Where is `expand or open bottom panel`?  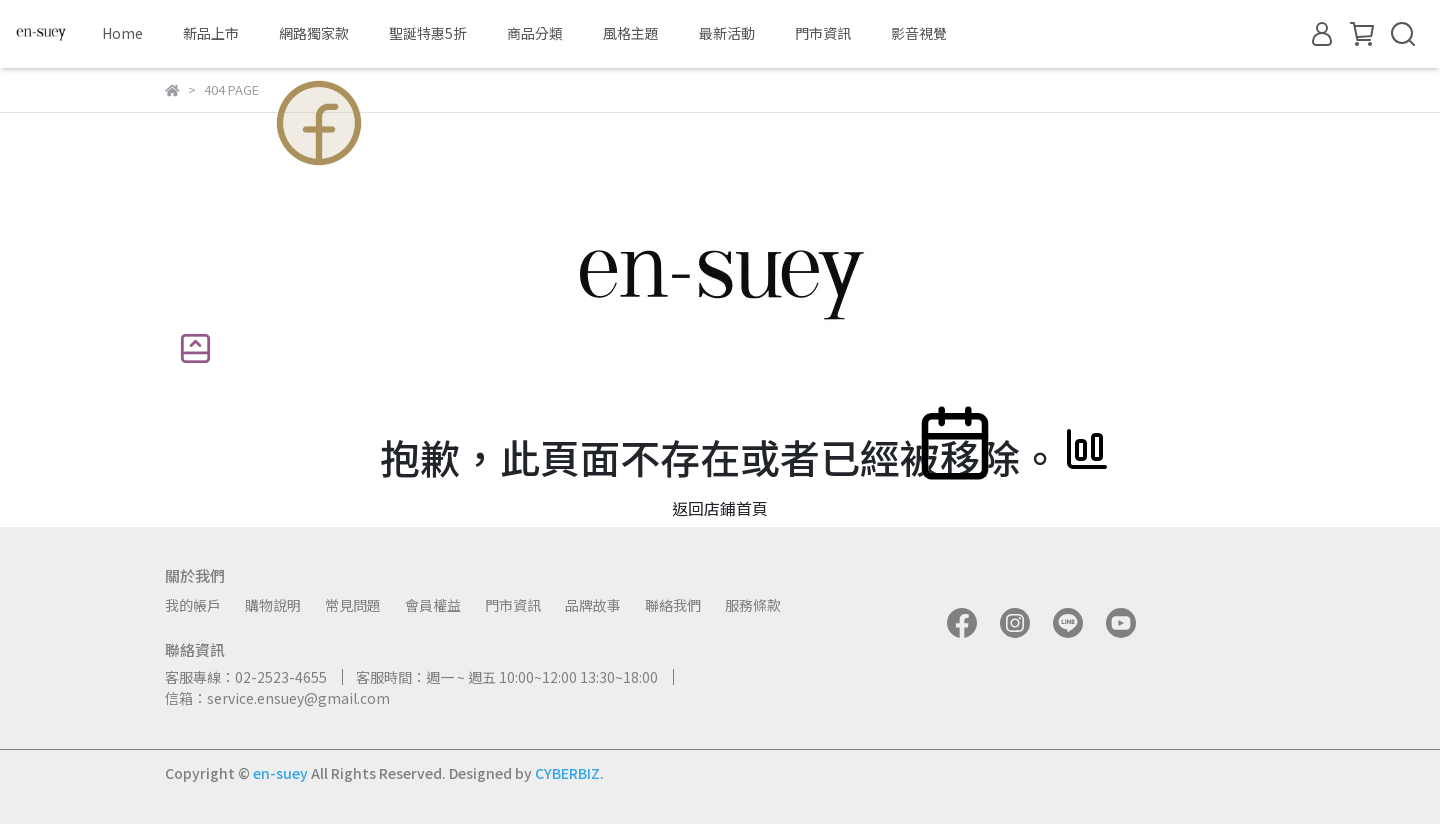 expand or open bottom panel is located at coordinates (195, 348).